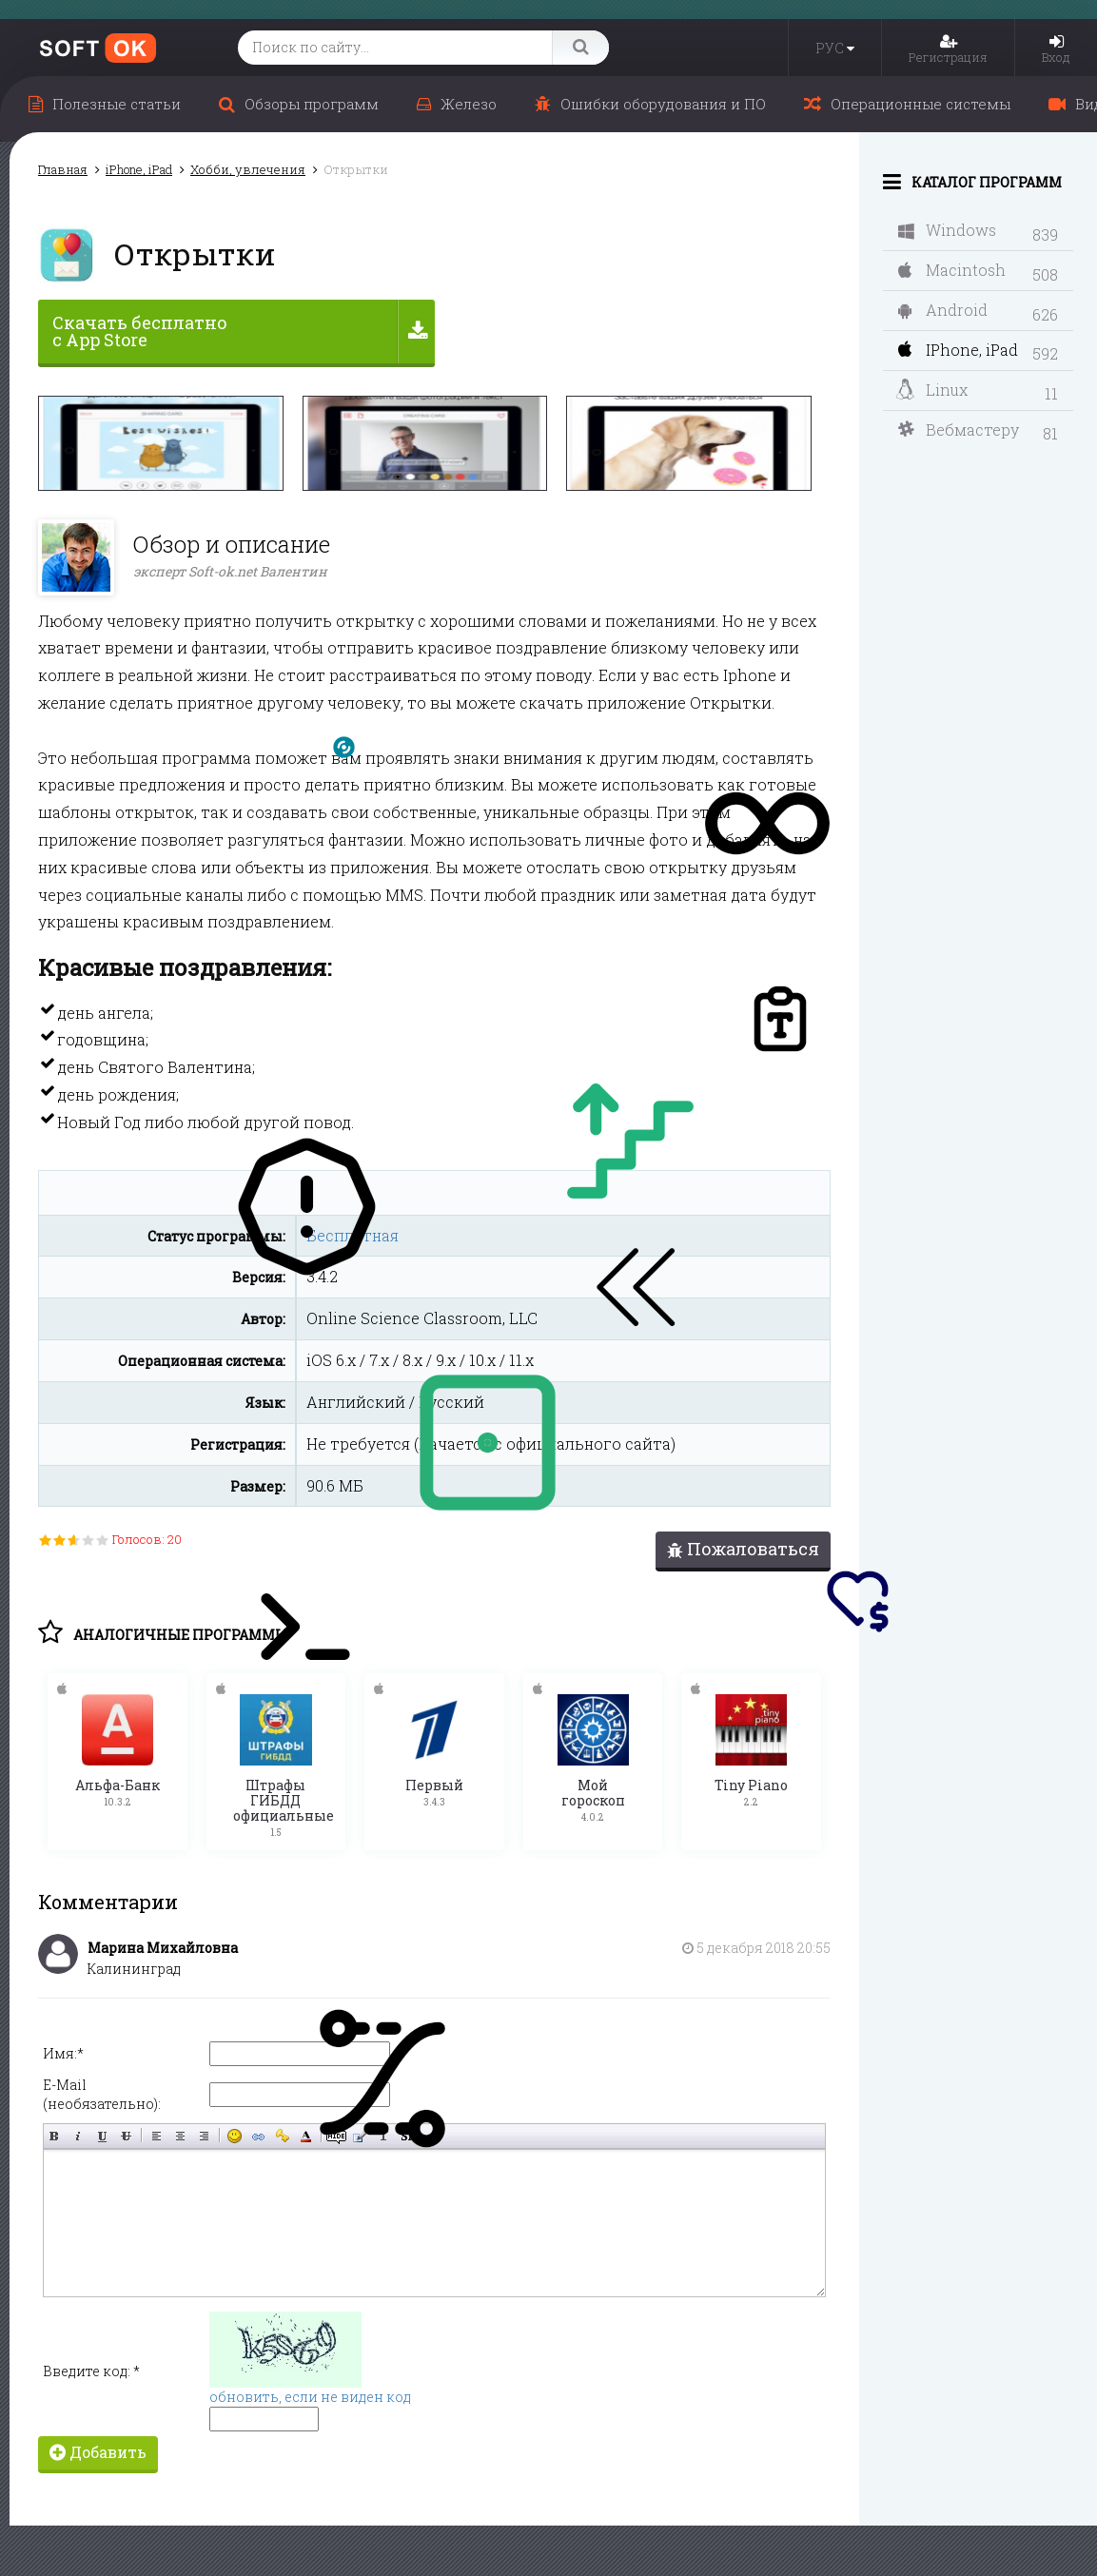 This screenshot has width=1097, height=2576. I want to click on access text formatting options for clipboard content, so click(780, 1019).